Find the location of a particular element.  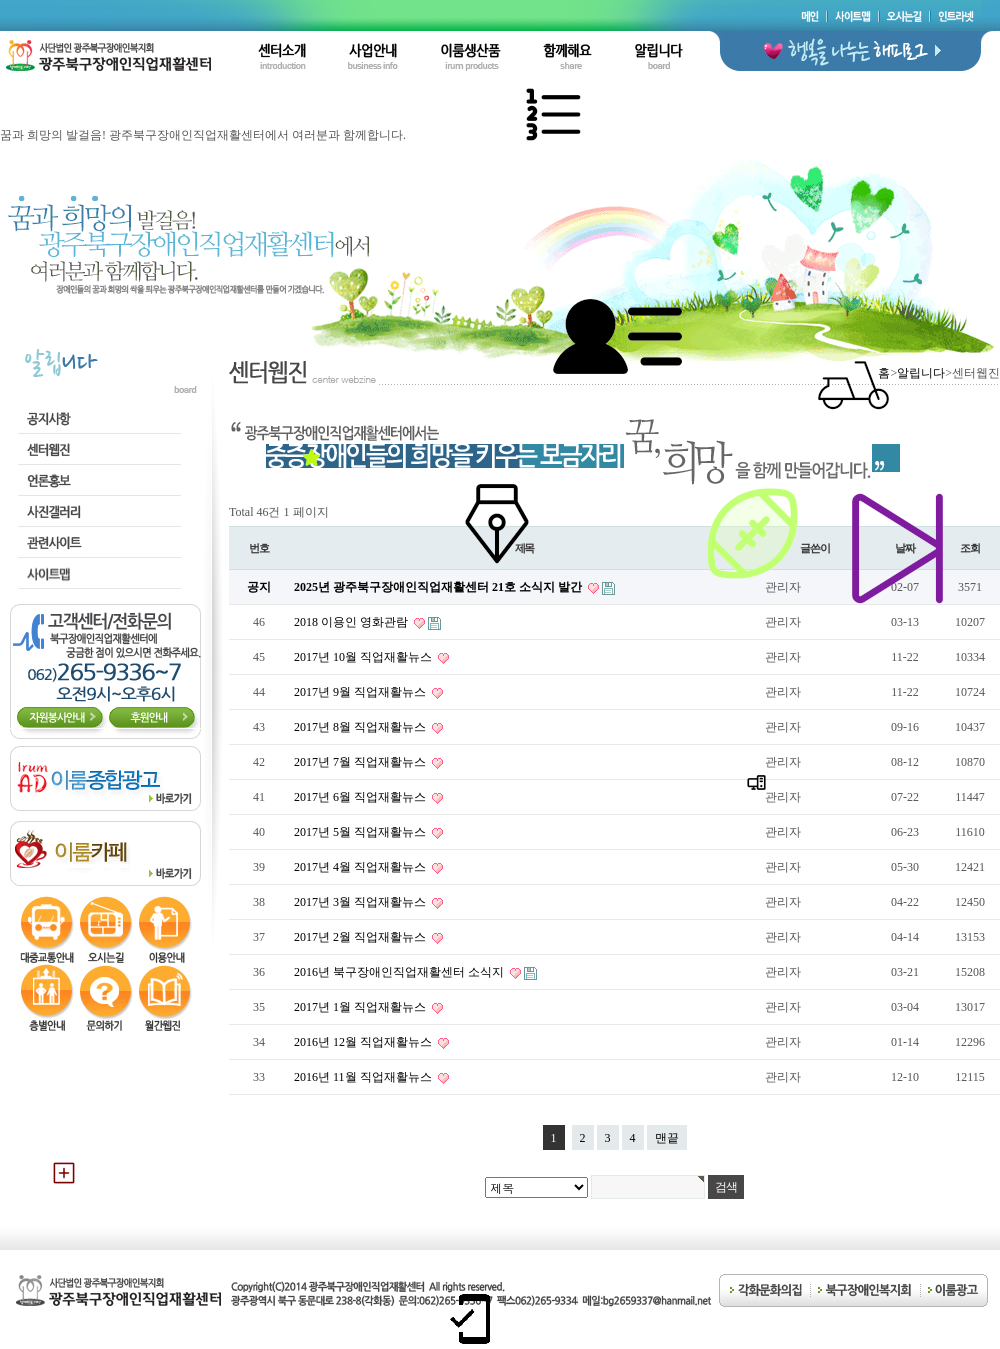

select moped or scooter delivery option is located at coordinates (853, 387).